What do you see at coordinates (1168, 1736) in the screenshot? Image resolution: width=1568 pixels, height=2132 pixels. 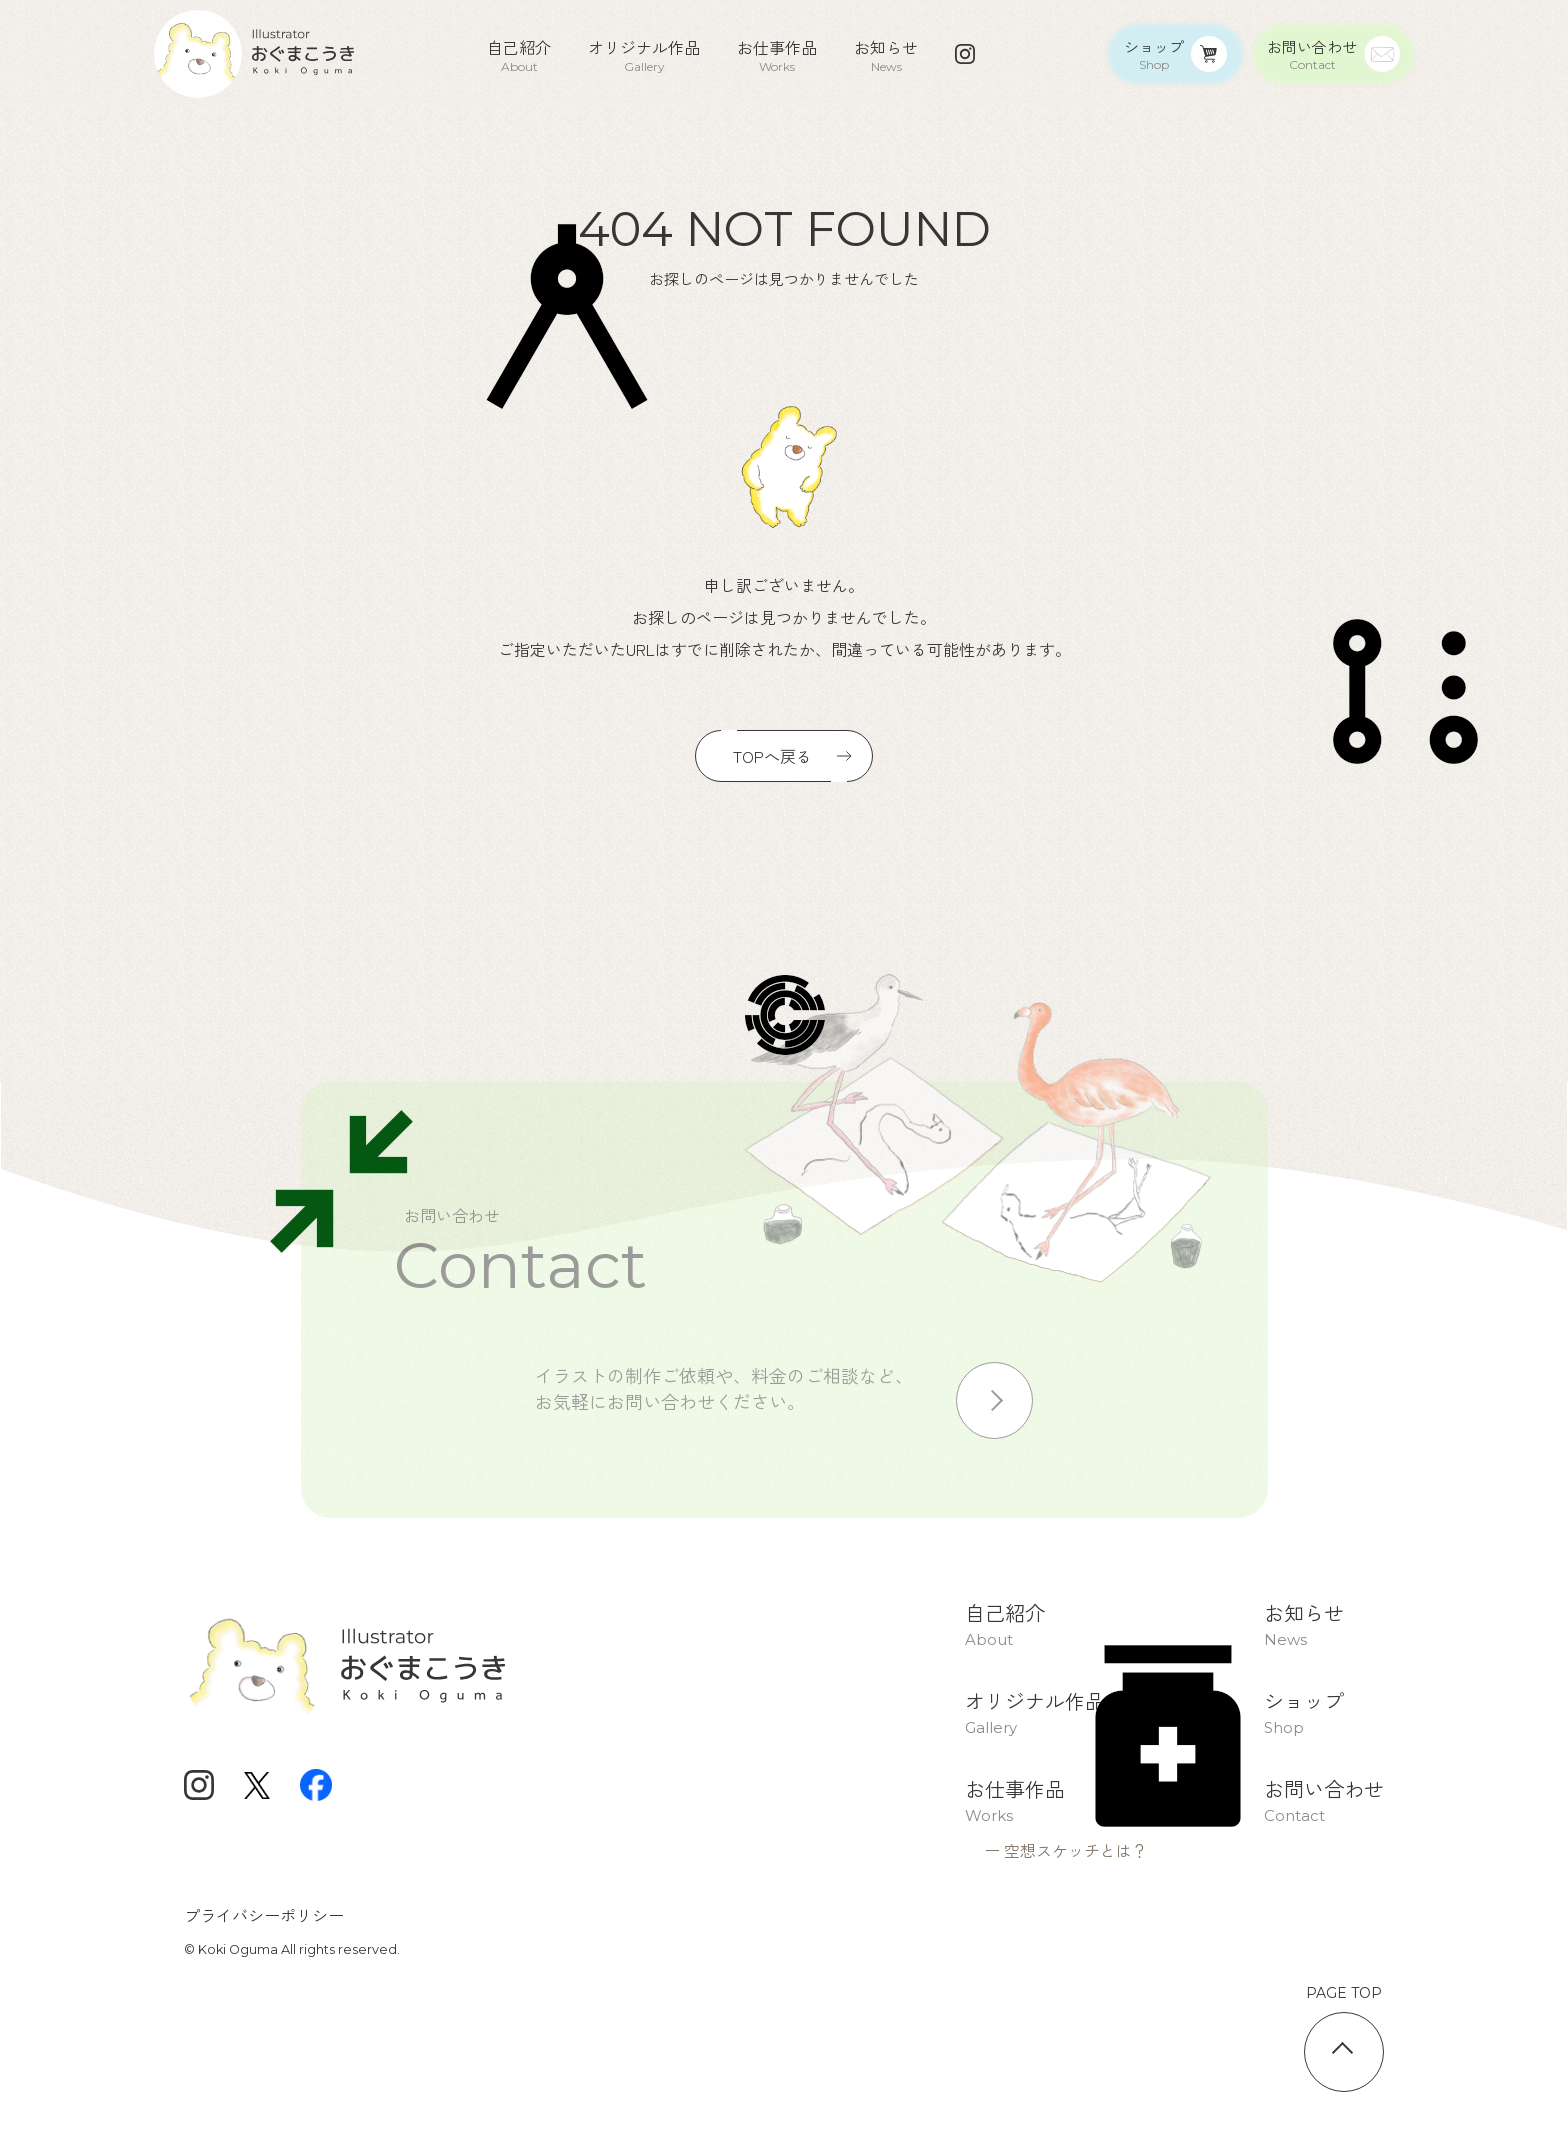 I see `view medication information` at bounding box center [1168, 1736].